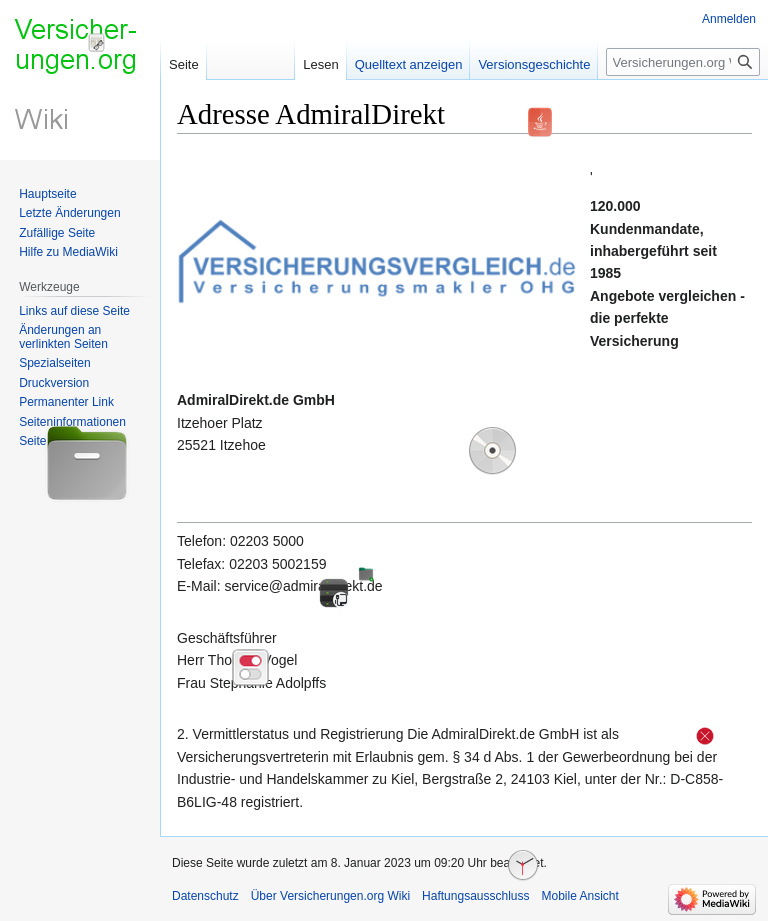 This screenshot has height=921, width=768. What do you see at coordinates (705, 736) in the screenshot?
I see `indicates a sync error with a shared file or folder` at bounding box center [705, 736].